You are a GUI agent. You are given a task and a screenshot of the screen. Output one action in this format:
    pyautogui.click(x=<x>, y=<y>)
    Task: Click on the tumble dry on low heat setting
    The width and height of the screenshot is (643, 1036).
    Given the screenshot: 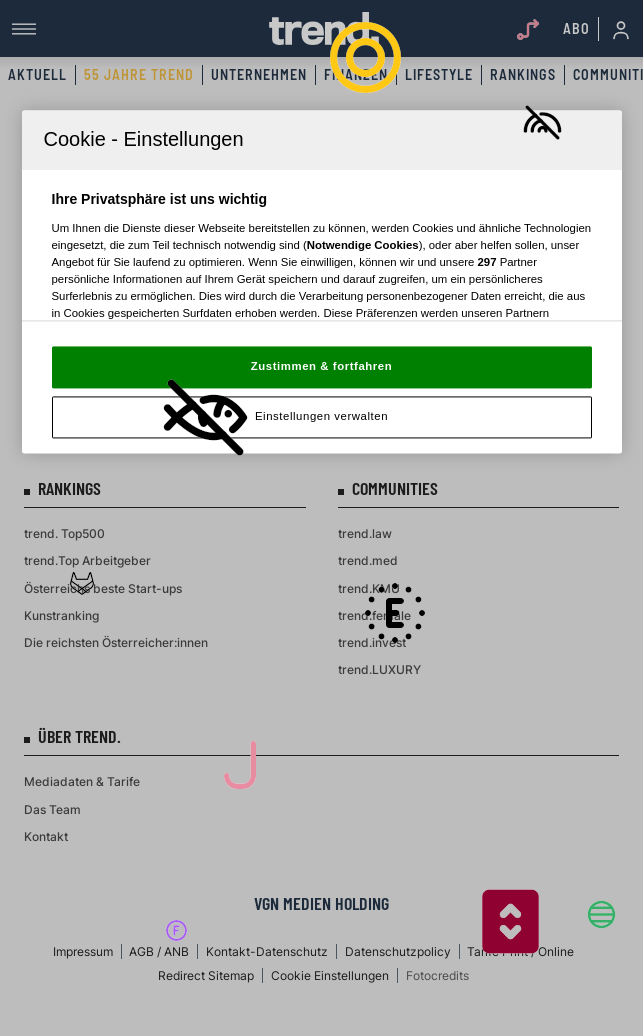 What is the action you would take?
    pyautogui.click(x=176, y=930)
    